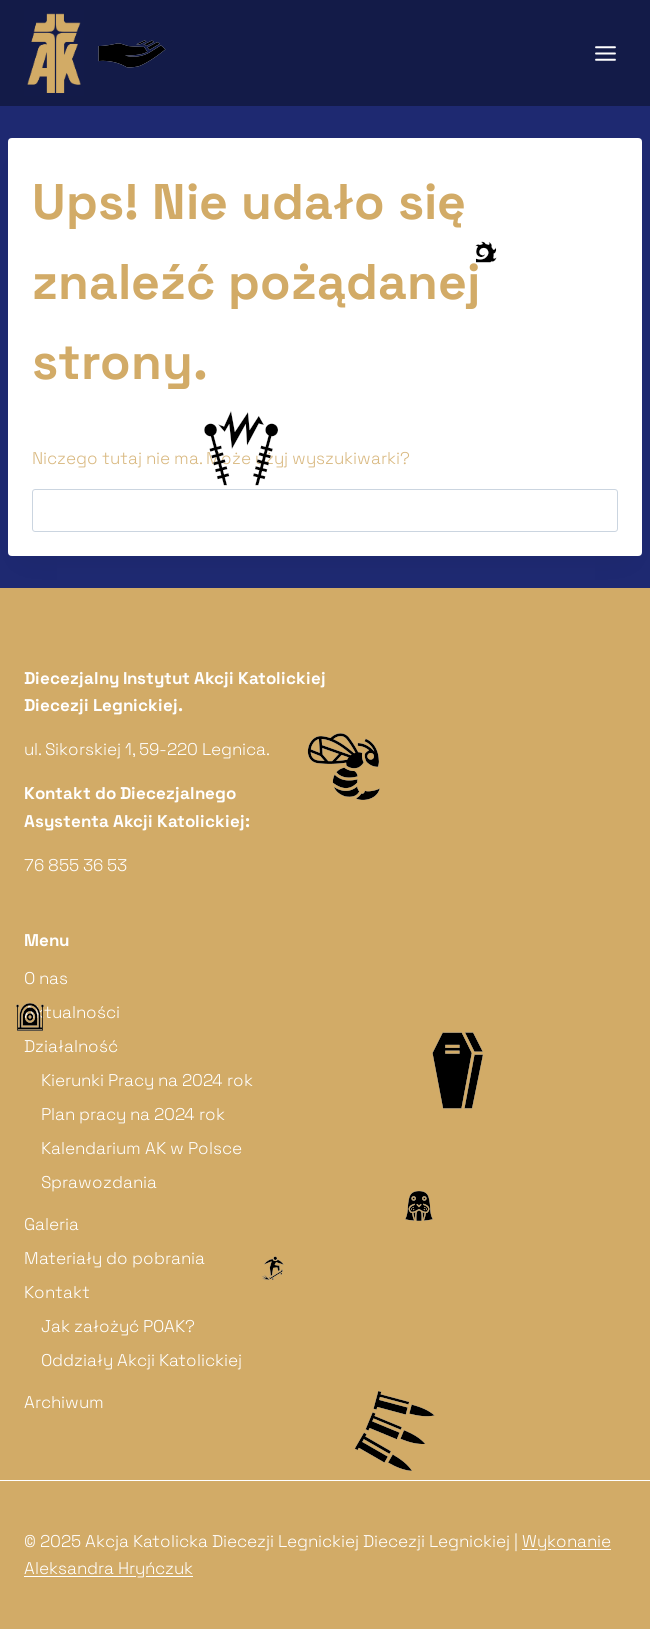  What do you see at coordinates (132, 54) in the screenshot?
I see `request or receive an item` at bounding box center [132, 54].